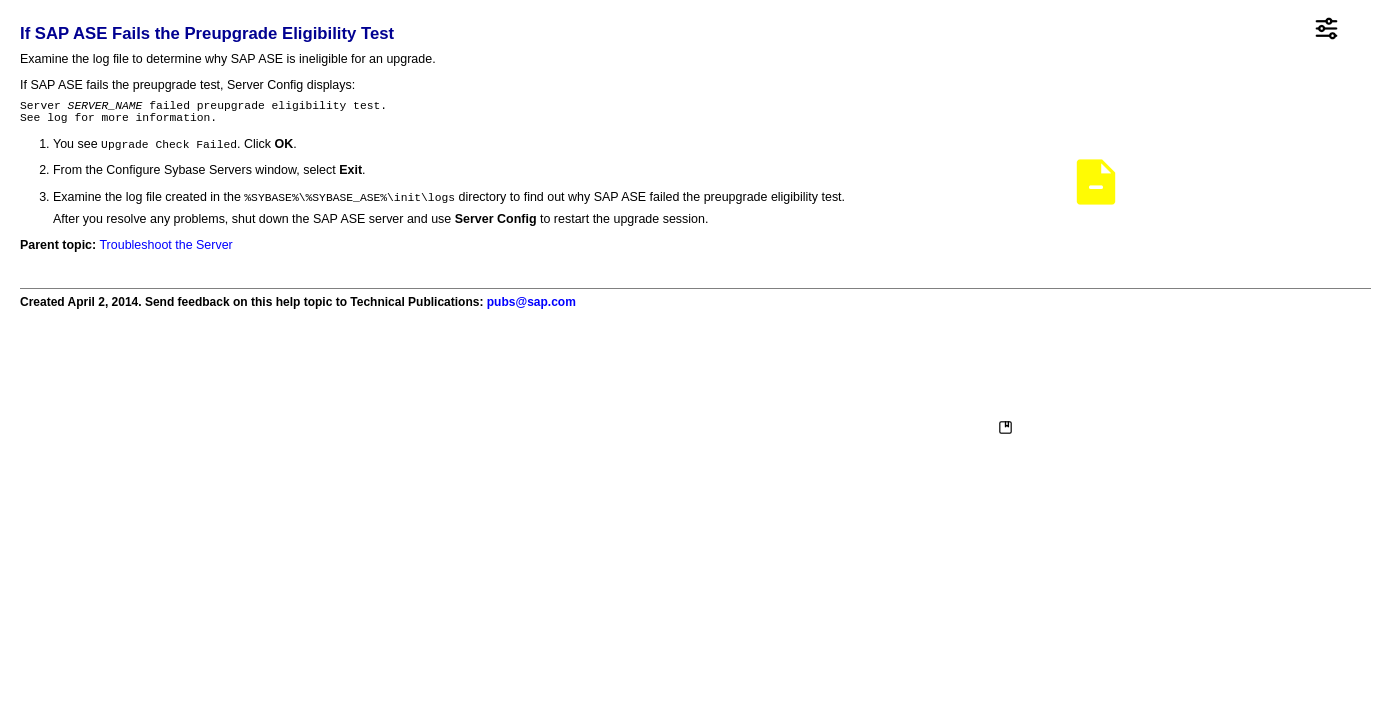  Describe the element at coordinates (1005, 427) in the screenshot. I see `view photo album` at that location.